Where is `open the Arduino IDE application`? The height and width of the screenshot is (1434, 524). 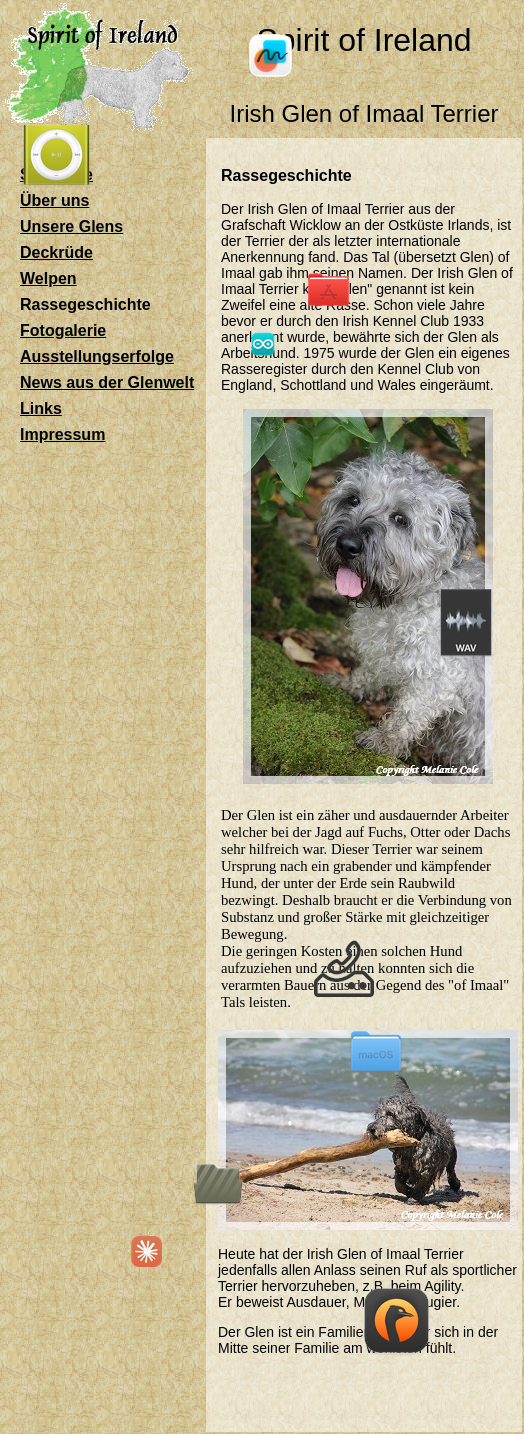 open the Arduino IDE application is located at coordinates (263, 344).